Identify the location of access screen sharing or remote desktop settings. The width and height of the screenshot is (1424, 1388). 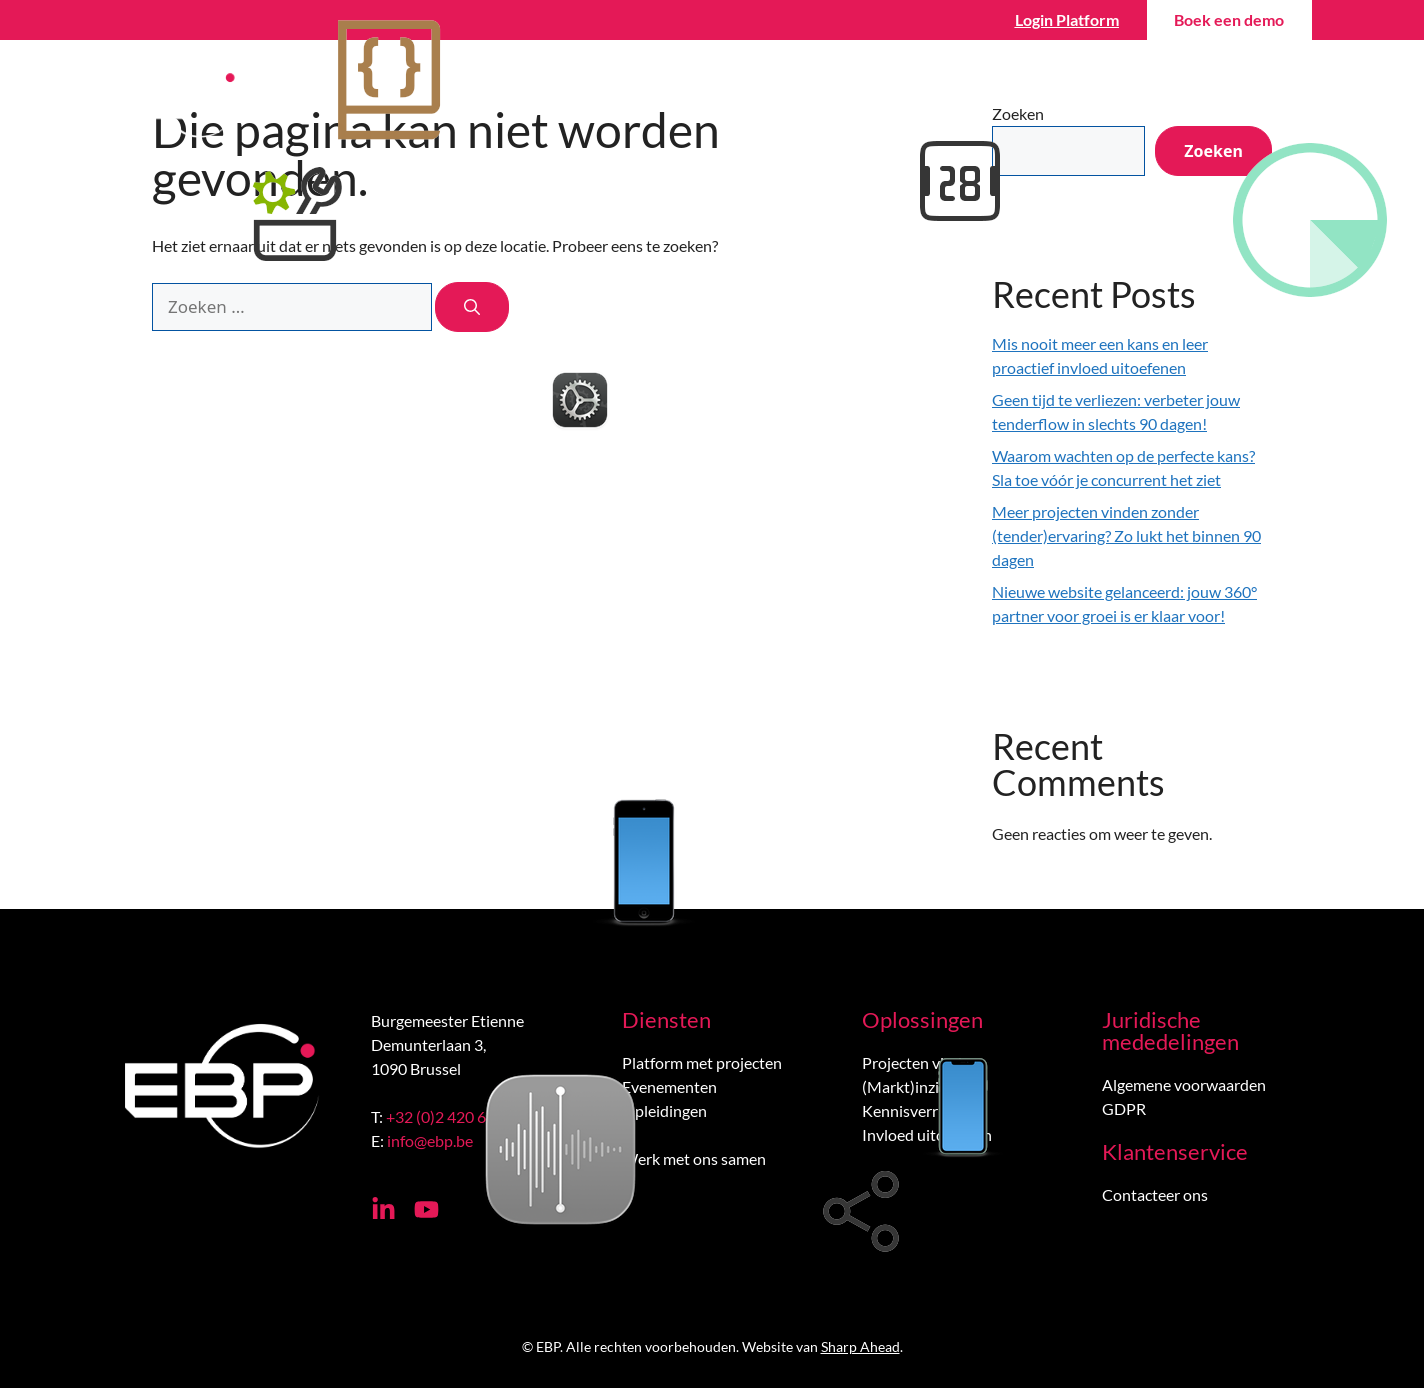
(861, 1214).